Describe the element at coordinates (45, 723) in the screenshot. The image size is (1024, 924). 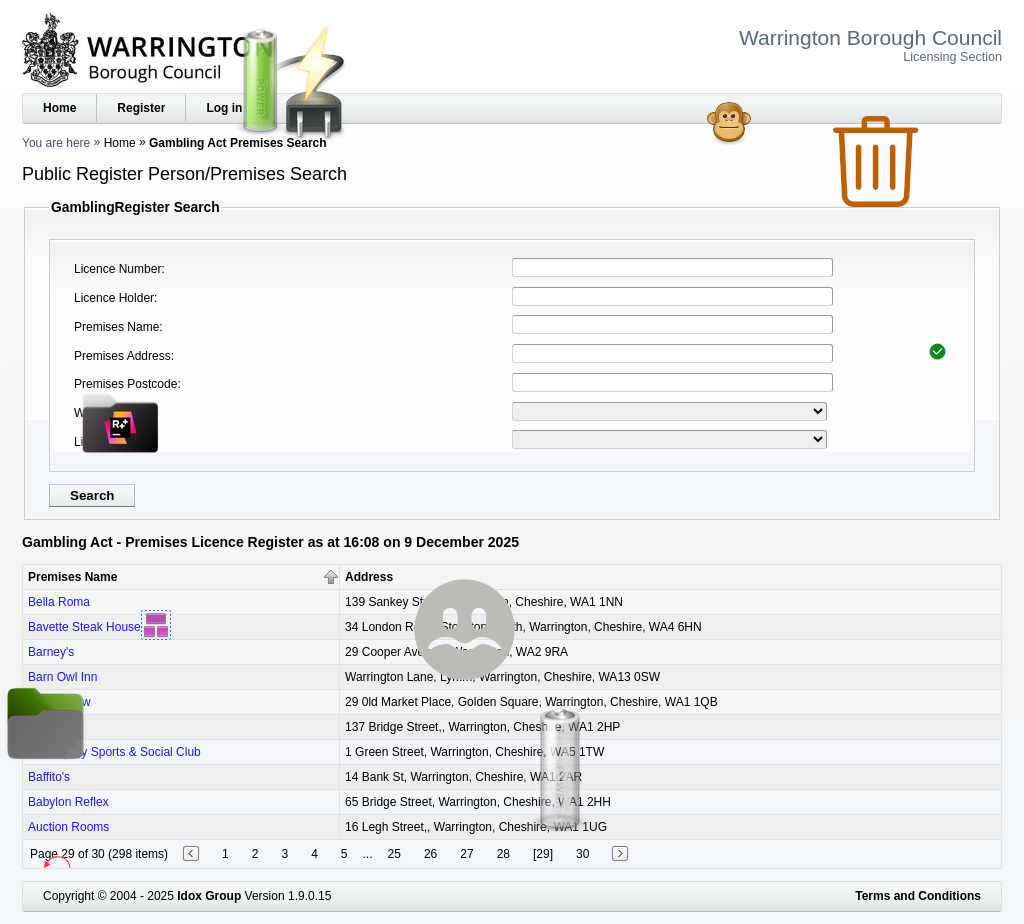
I see `view contents of an open folder` at that location.